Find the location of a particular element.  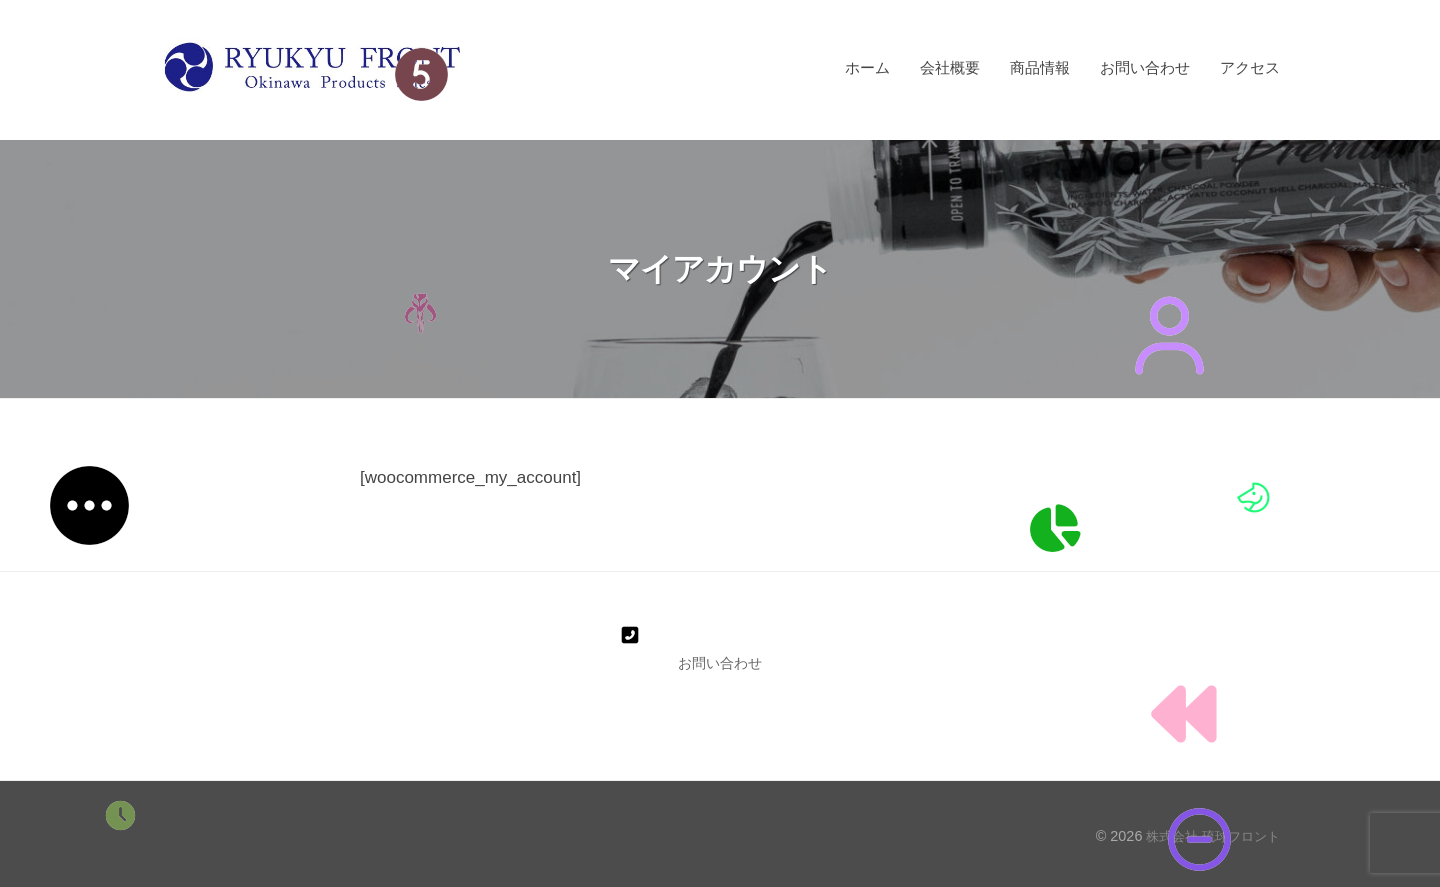

view analytics or statistics is located at coordinates (1054, 528).